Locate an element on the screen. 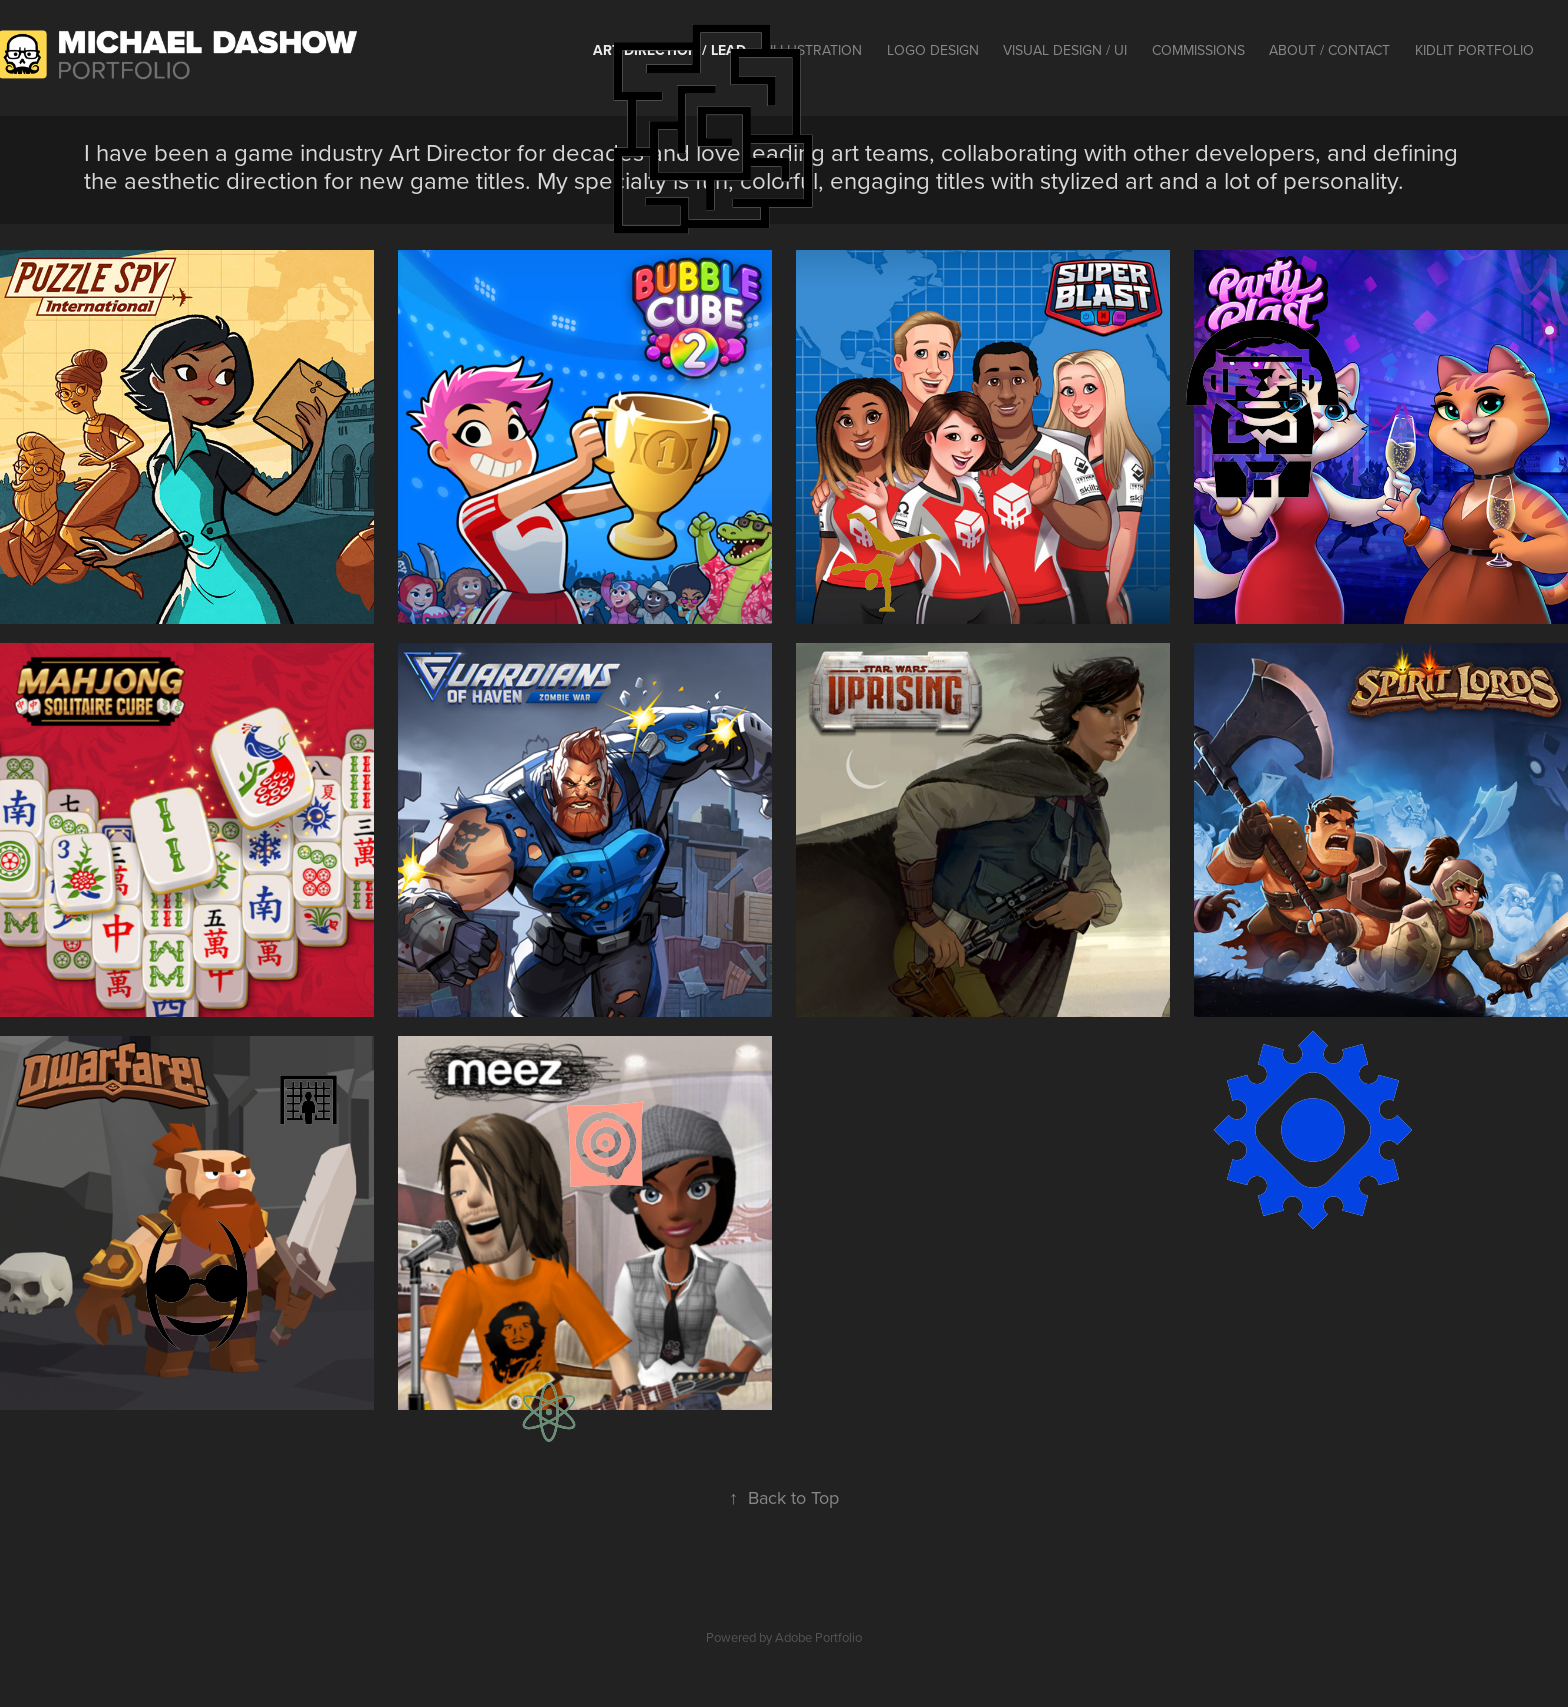 The width and height of the screenshot is (1568, 1707). access science or physics-related content is located at coordinates (549, 1412).